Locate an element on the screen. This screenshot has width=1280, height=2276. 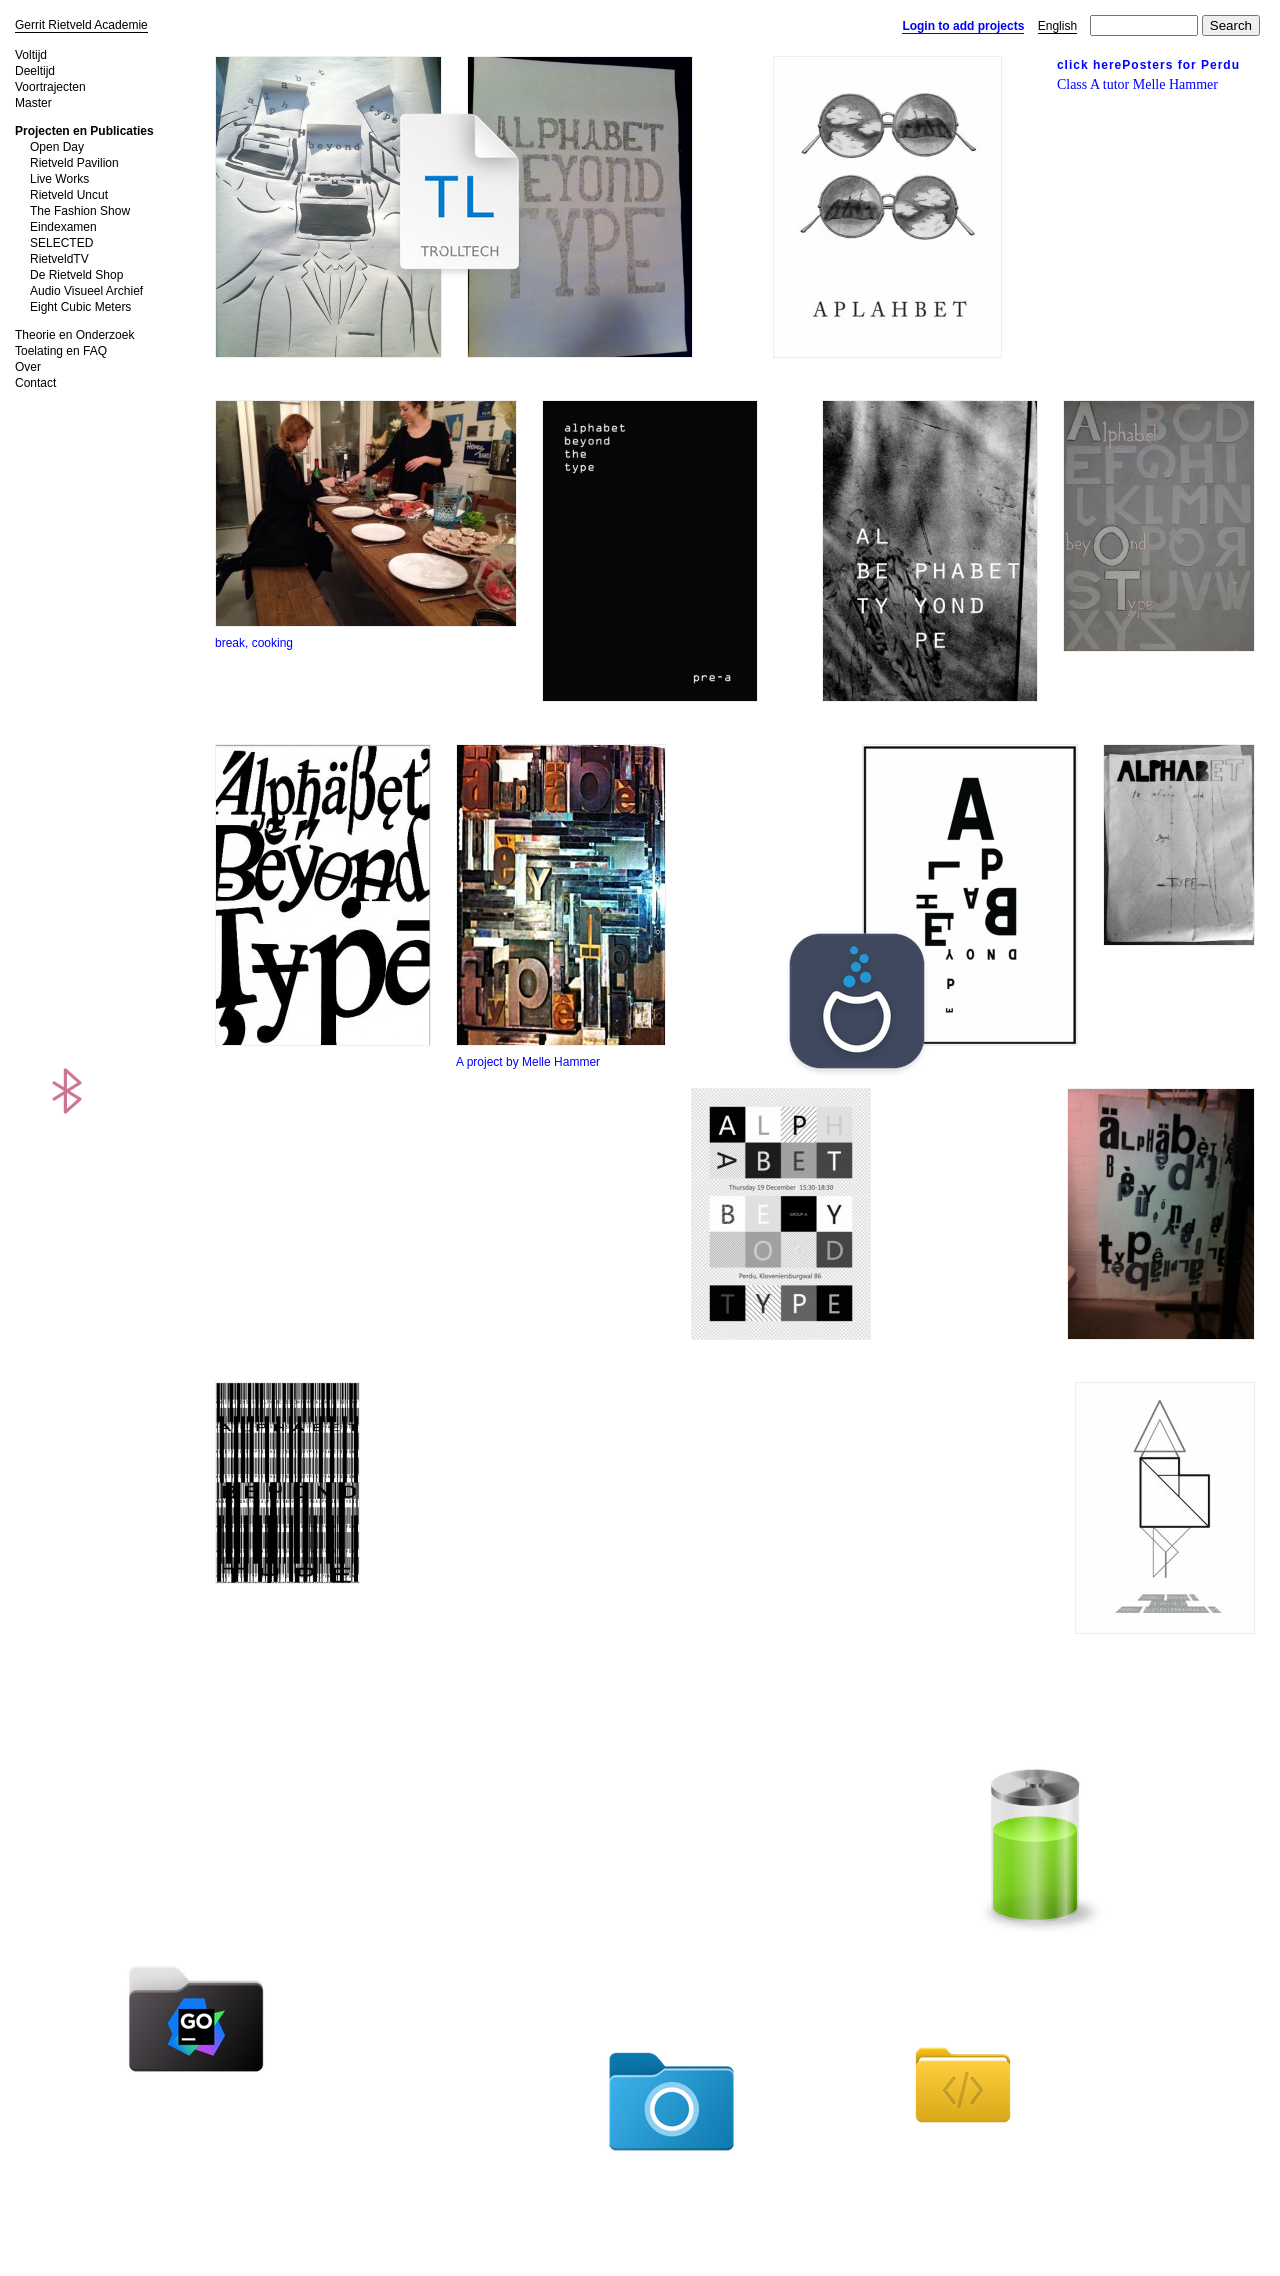
folder containing GoLand IDE projects is located at coordinates (195, 2022).